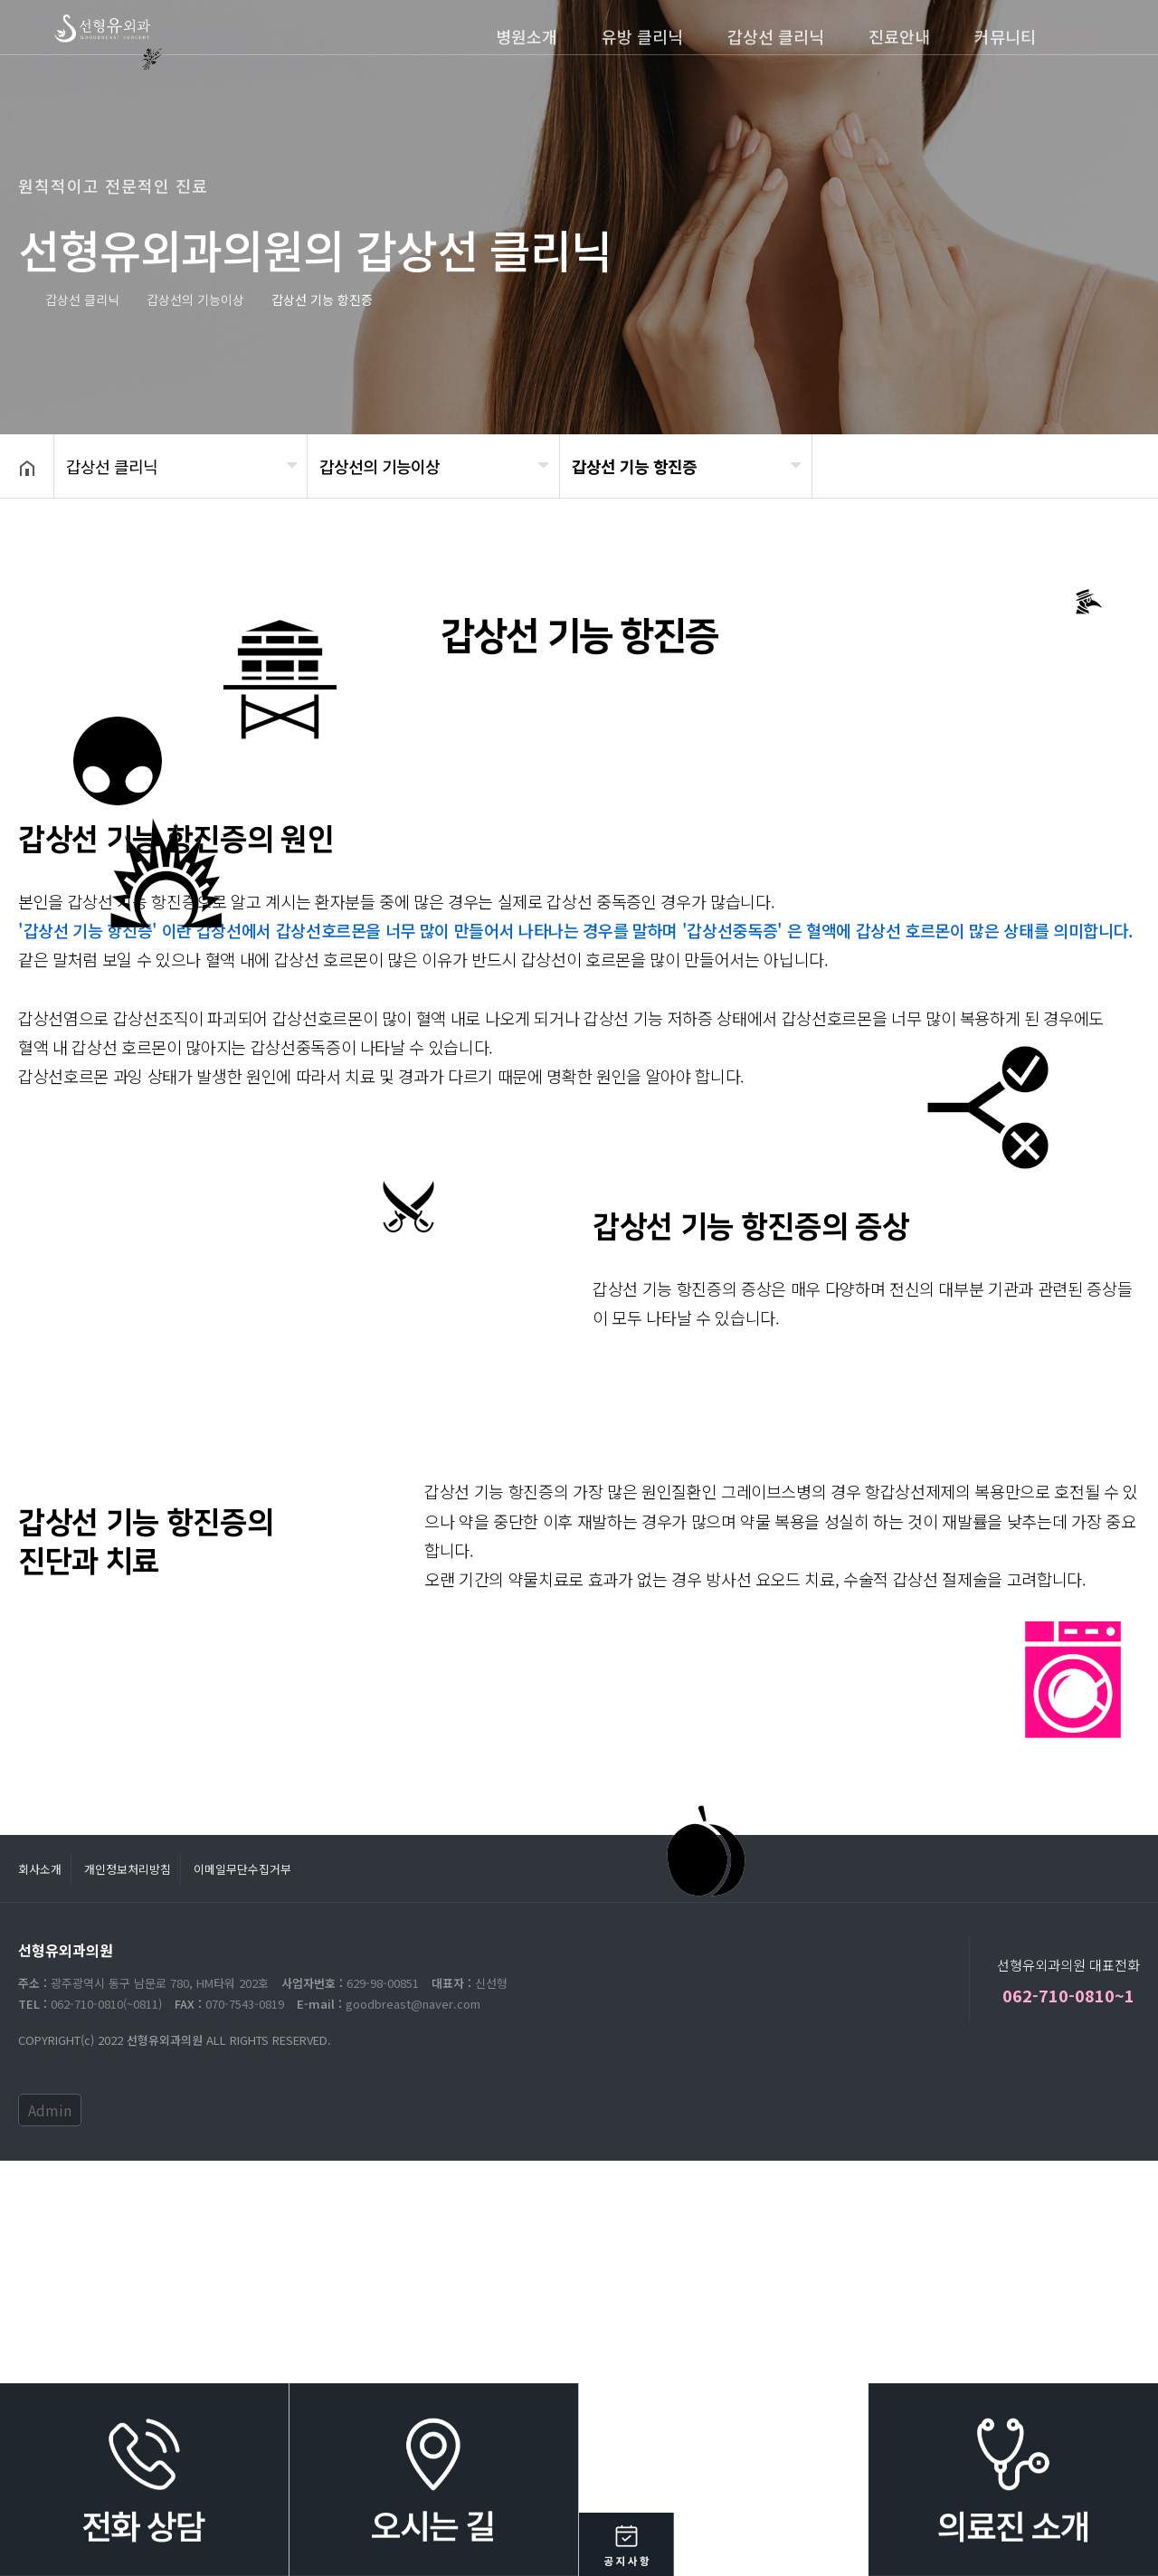 The height and width of the screenshot is (2576, 1158). What do you see at coordinates (408, 1206) in the screenshot?
I see `initiate combat or battle mode` at bounding box center [408, 1206].